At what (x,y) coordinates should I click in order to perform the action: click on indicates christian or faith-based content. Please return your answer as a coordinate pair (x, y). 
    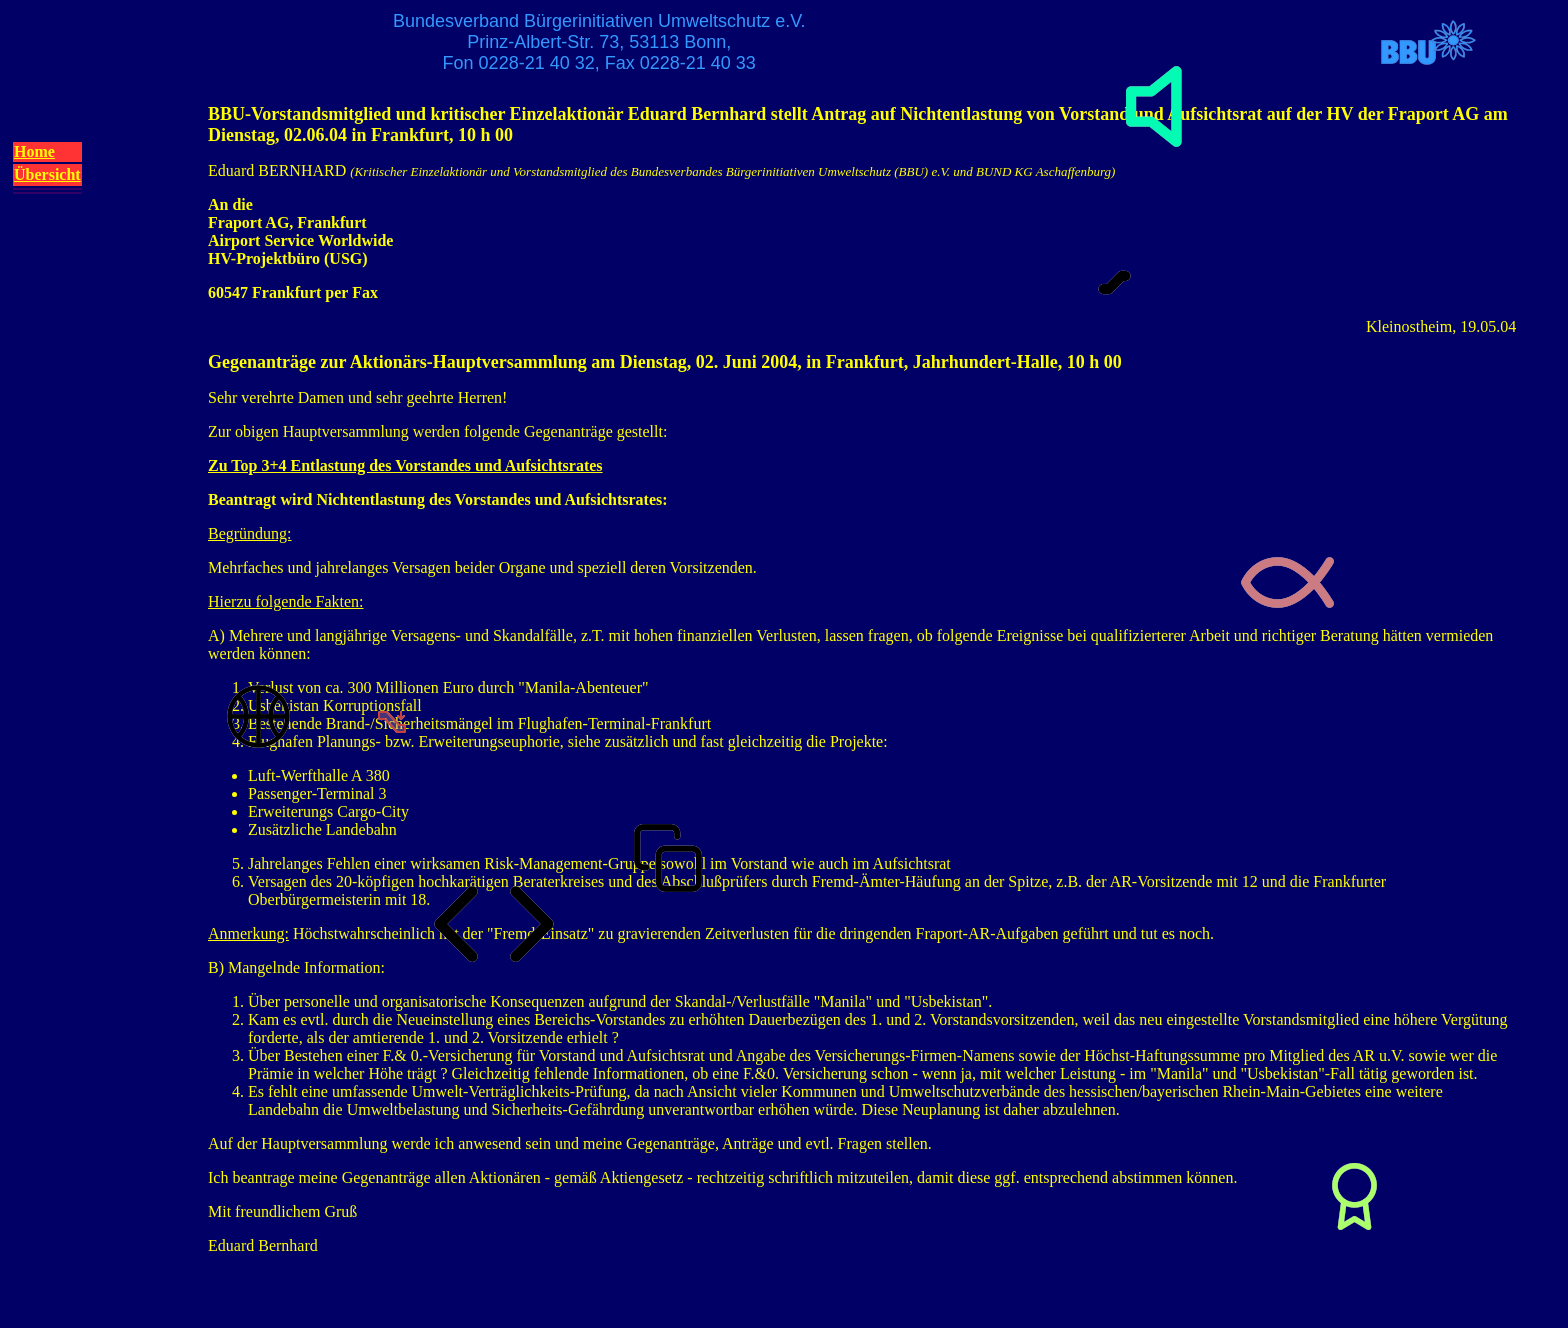
    Looking at the image, I should click on (1287, 582).